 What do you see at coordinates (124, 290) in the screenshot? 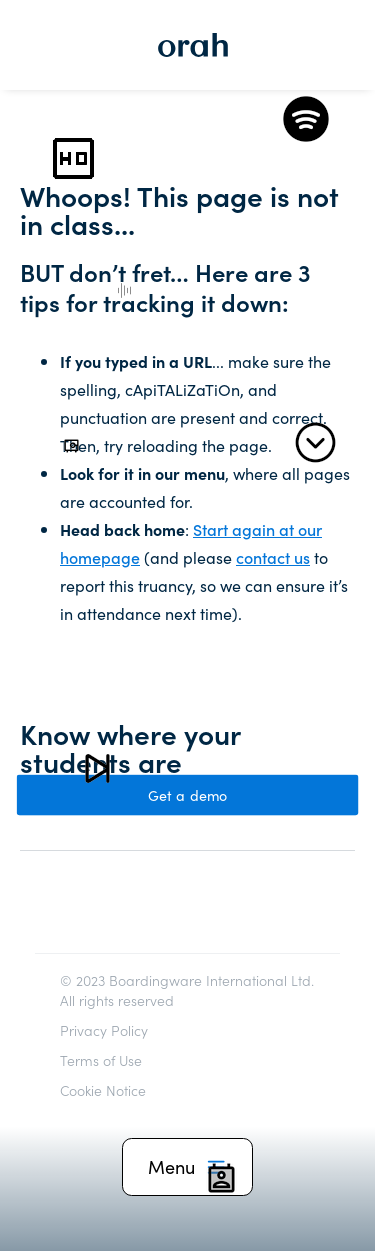
I see `audio or sound visualization` at bounding box center [124, 290].